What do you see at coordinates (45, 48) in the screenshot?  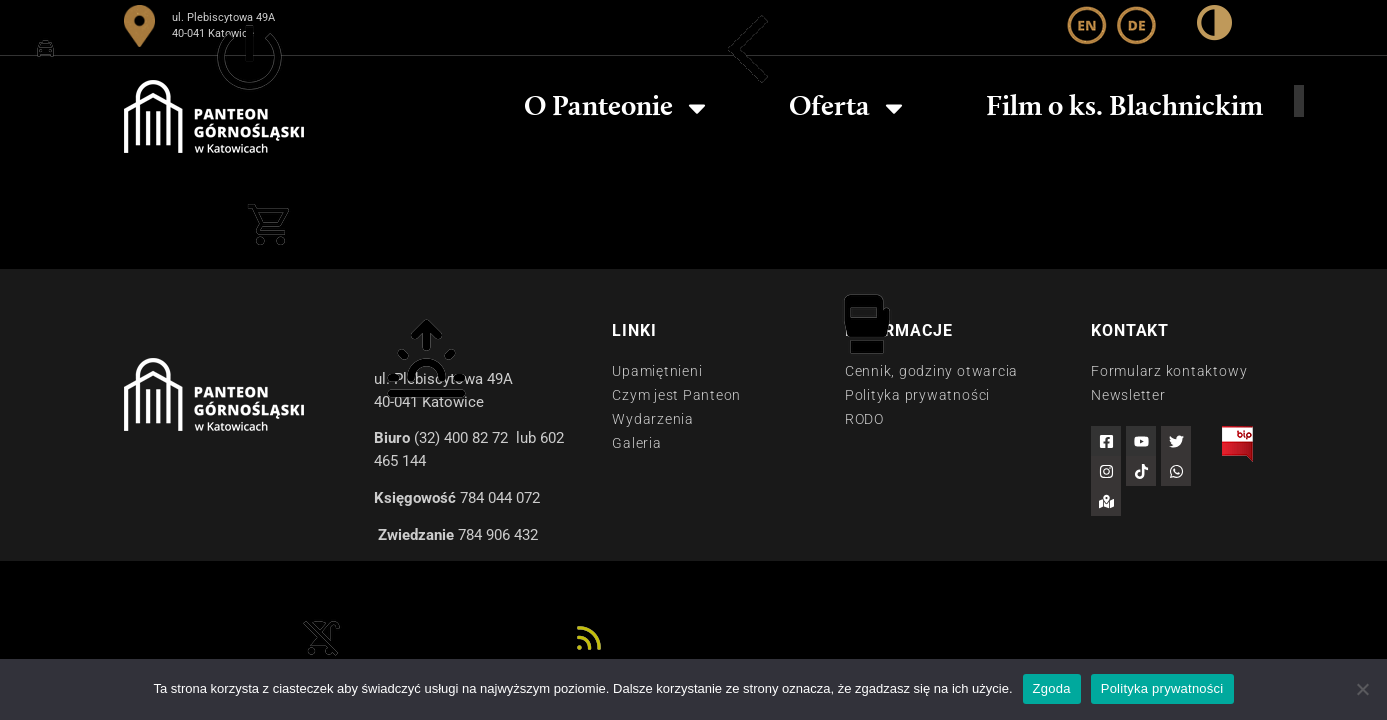 I see `request a taxi or rideshare` at bounding box center [45, 48].